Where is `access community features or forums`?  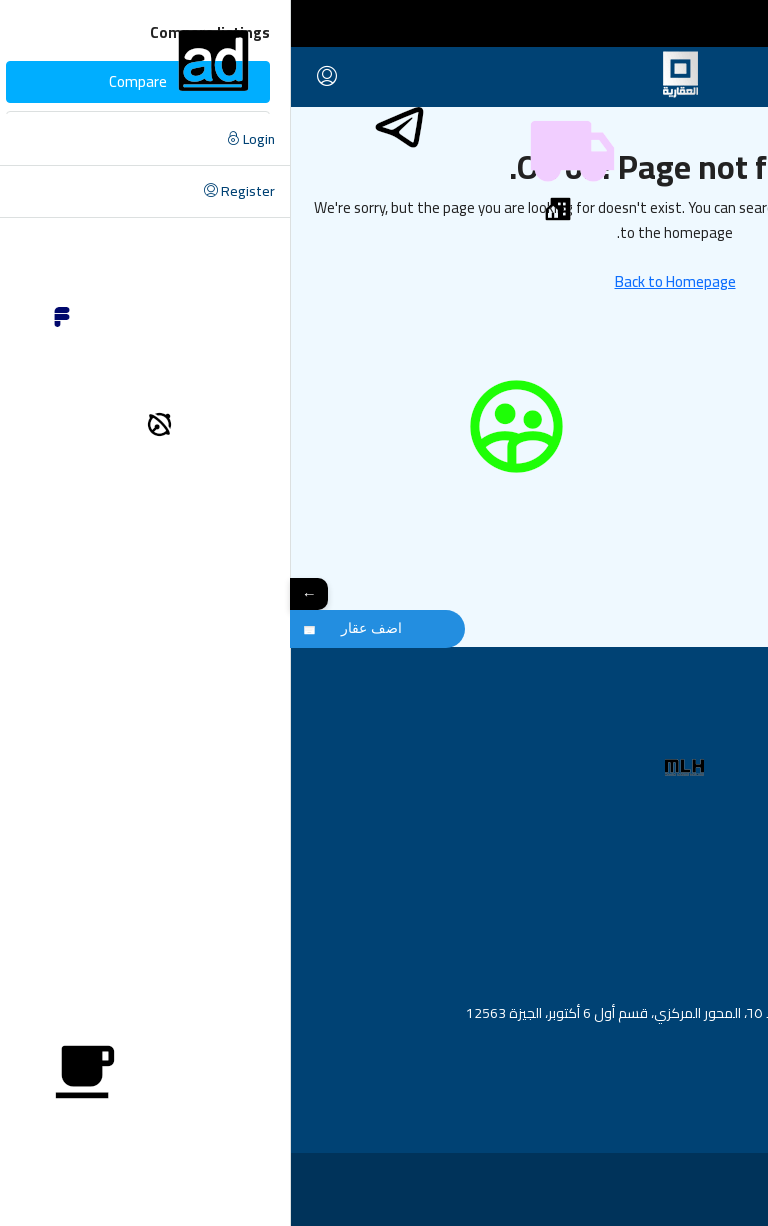 access community features or forums is located at coordinates (558, 209).